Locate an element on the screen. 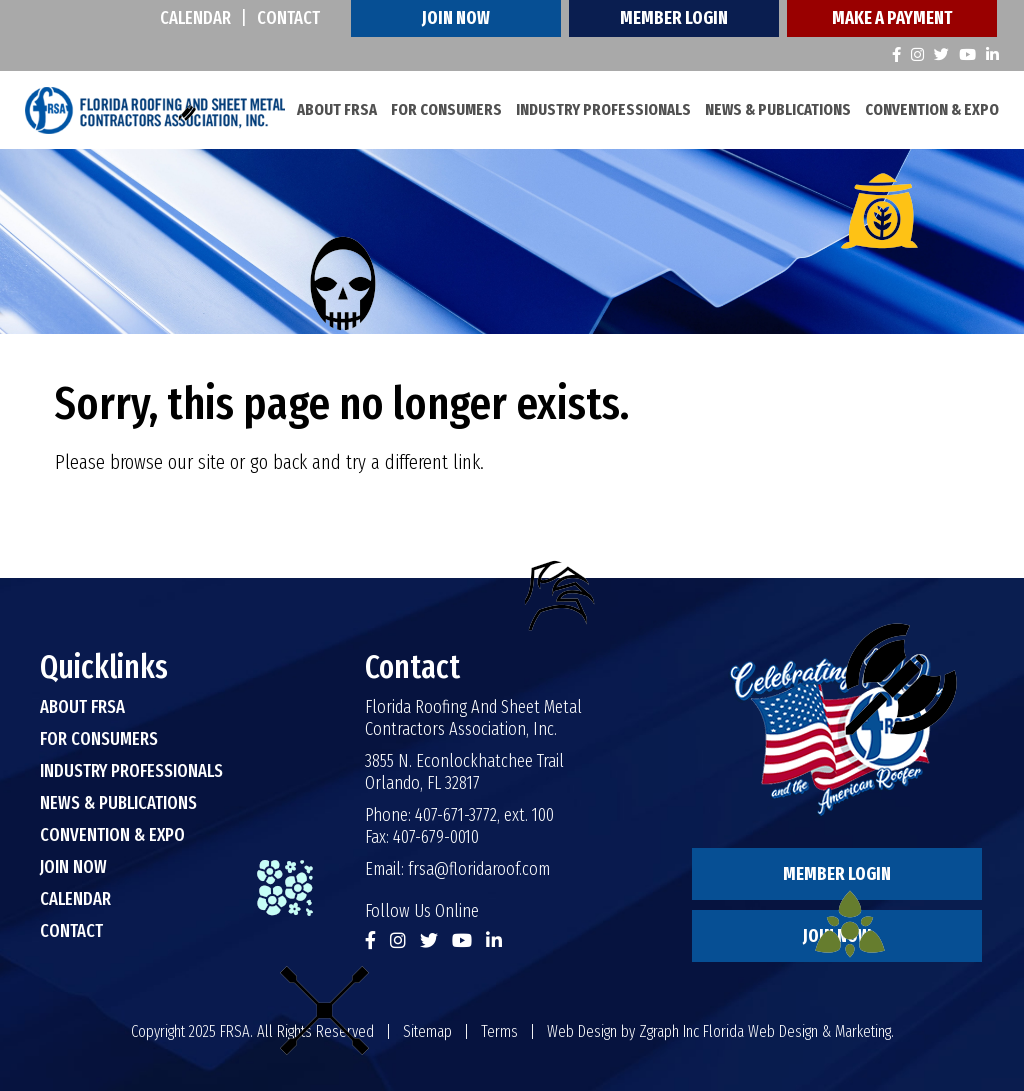 This screenshot has width=1024, height=1091. equip or select a battle axe weapon is located at coordinates (901, 679).